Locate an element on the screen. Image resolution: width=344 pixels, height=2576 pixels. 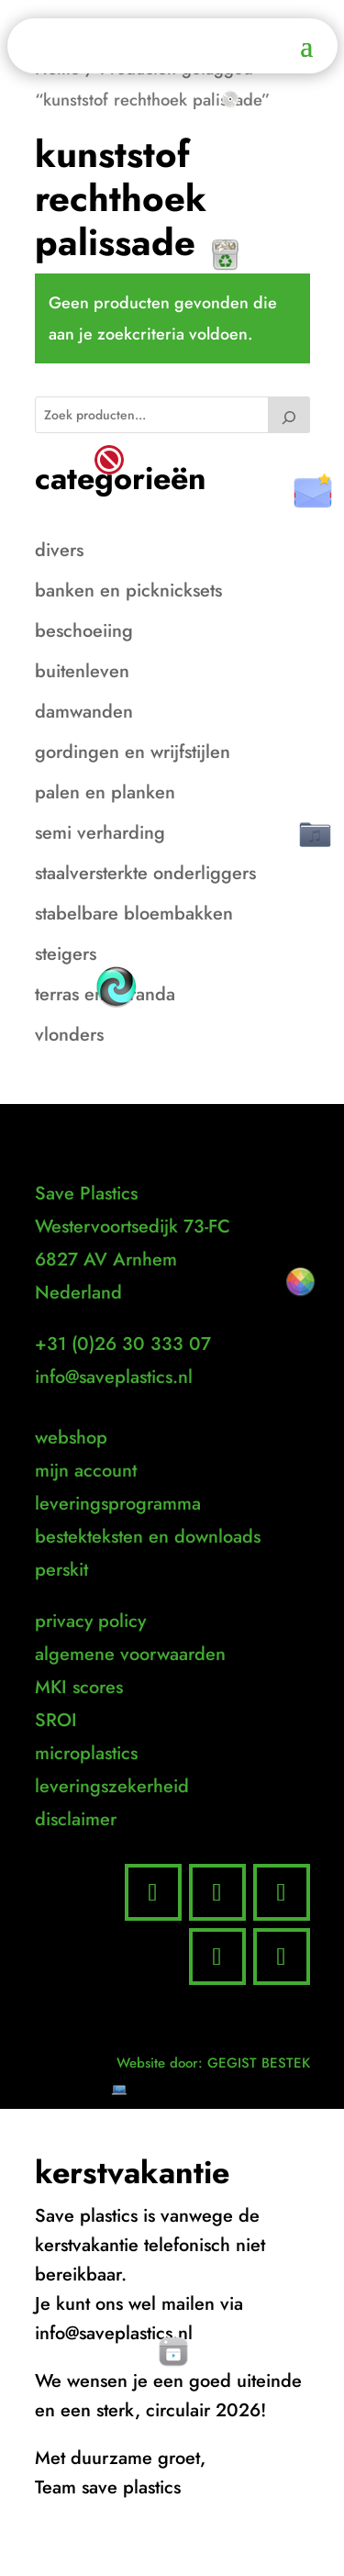
indicates unread email in your inbox is located at coordinates (313, 493).